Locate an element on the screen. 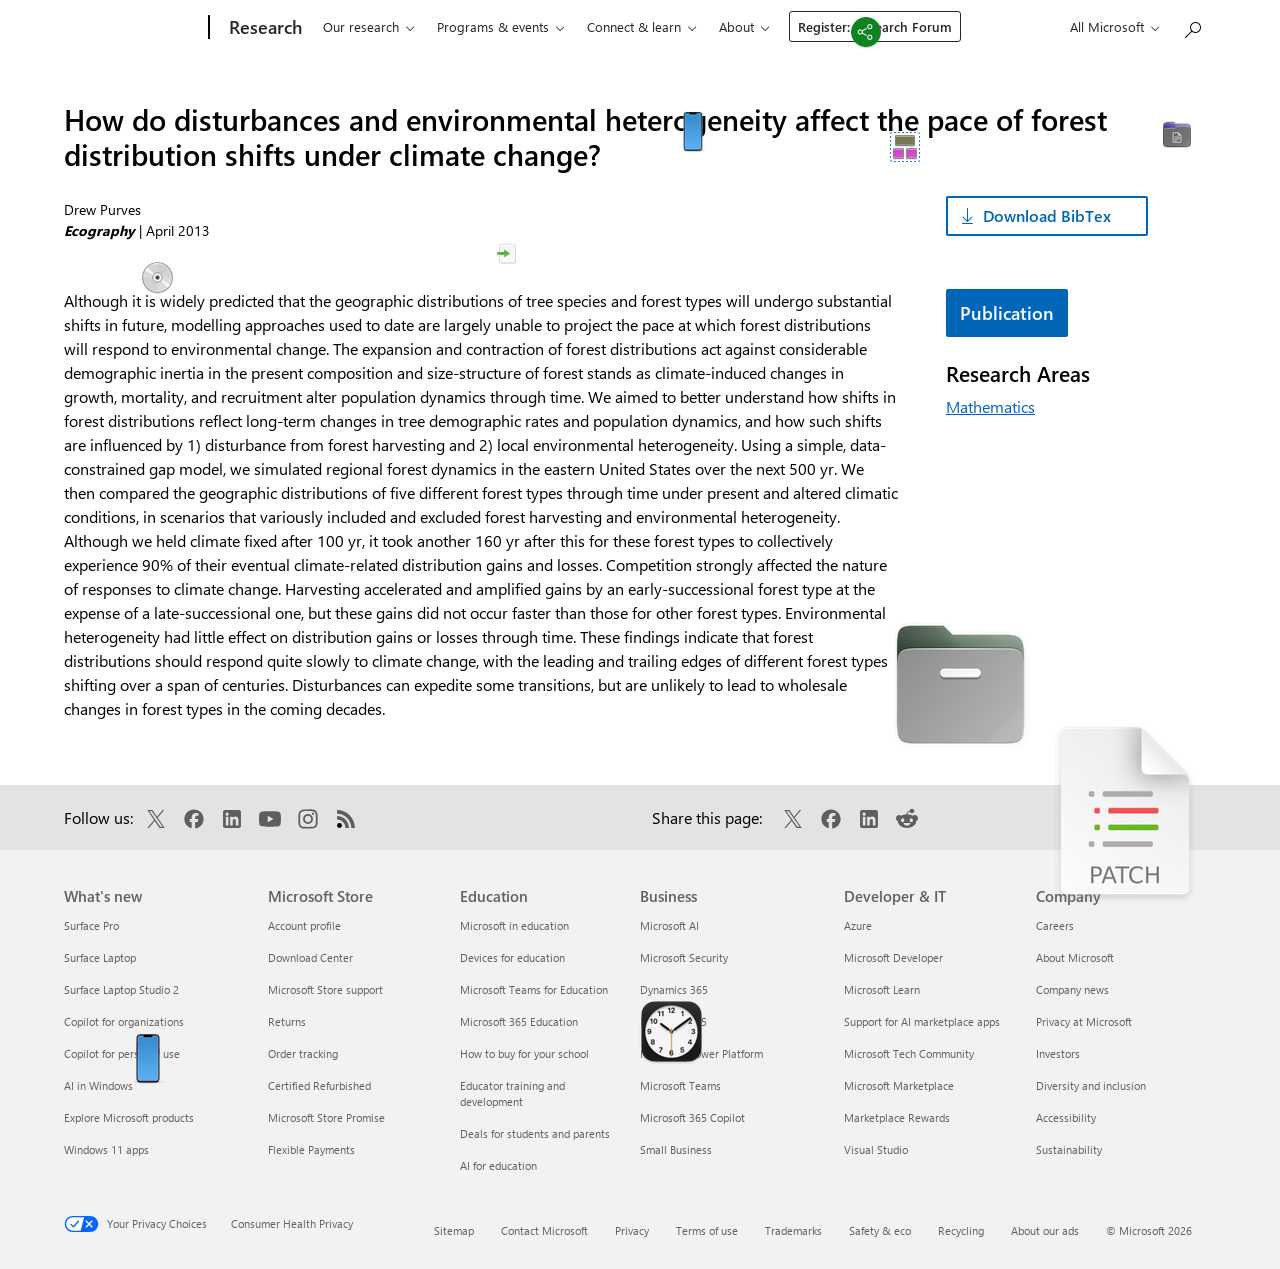  open the file manager application is located at coordinates (960, 684).